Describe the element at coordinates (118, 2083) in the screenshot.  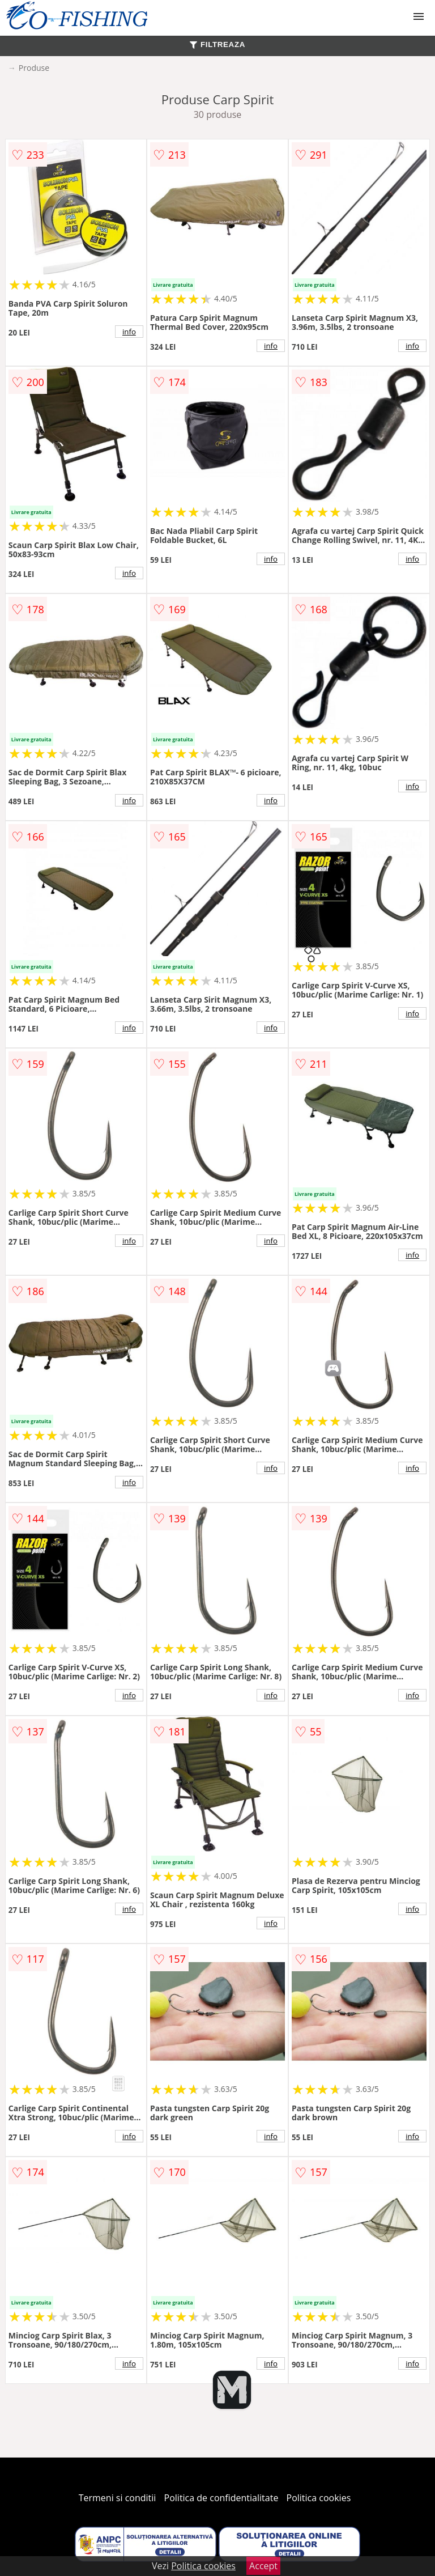
I see `indicates a Windows executable or downloadable program file` at that location.